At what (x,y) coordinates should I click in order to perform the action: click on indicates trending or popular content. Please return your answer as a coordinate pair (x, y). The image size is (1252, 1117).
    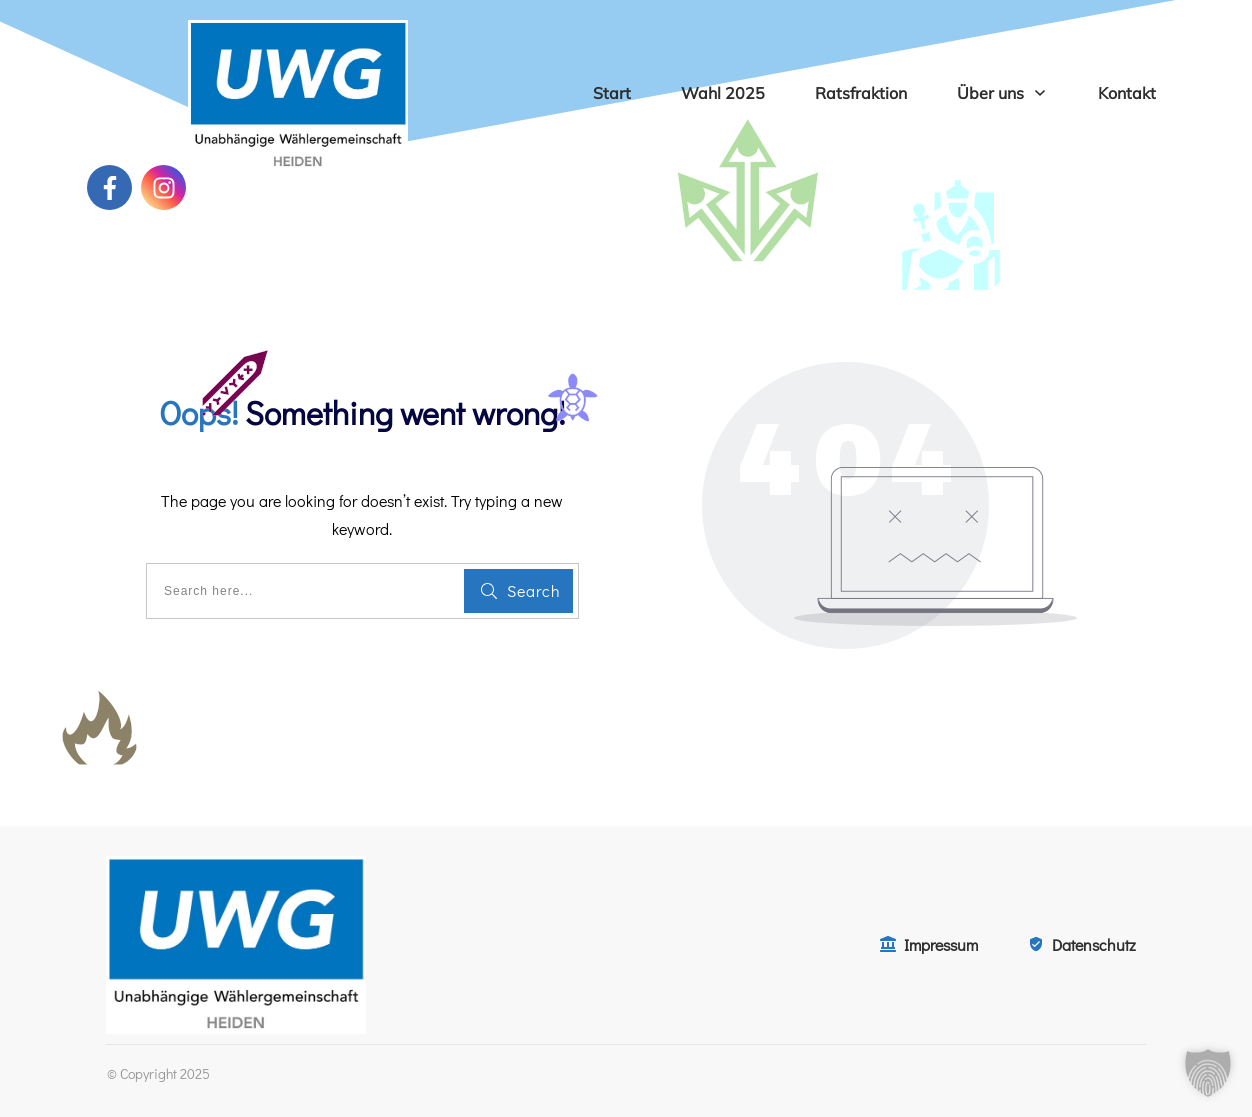
    Looking at the image, I should click on (99, 727).